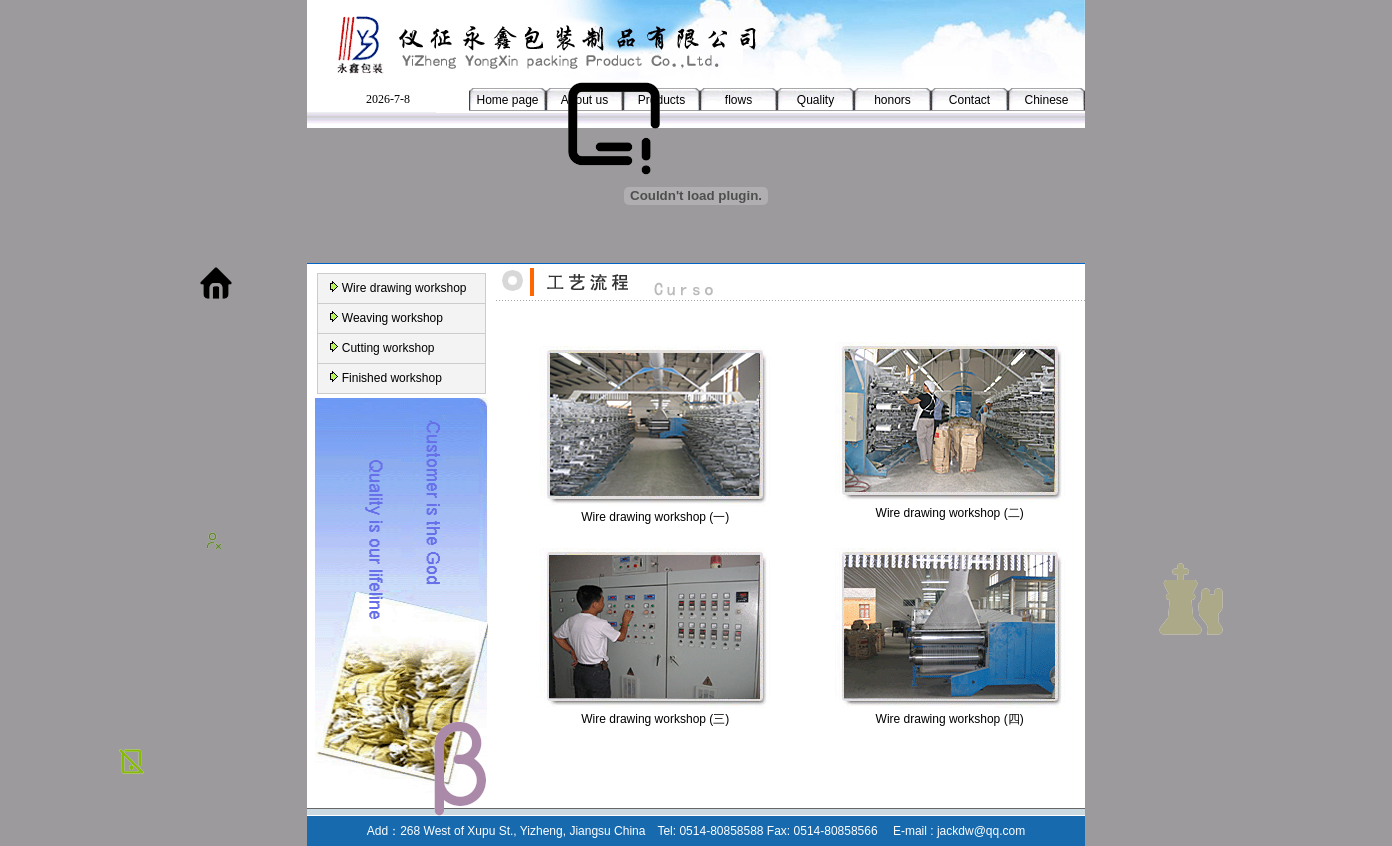 This screenshot has width=1392, height=846. I want to click on indicates a feature in beta testing phase, so click(458, 764).